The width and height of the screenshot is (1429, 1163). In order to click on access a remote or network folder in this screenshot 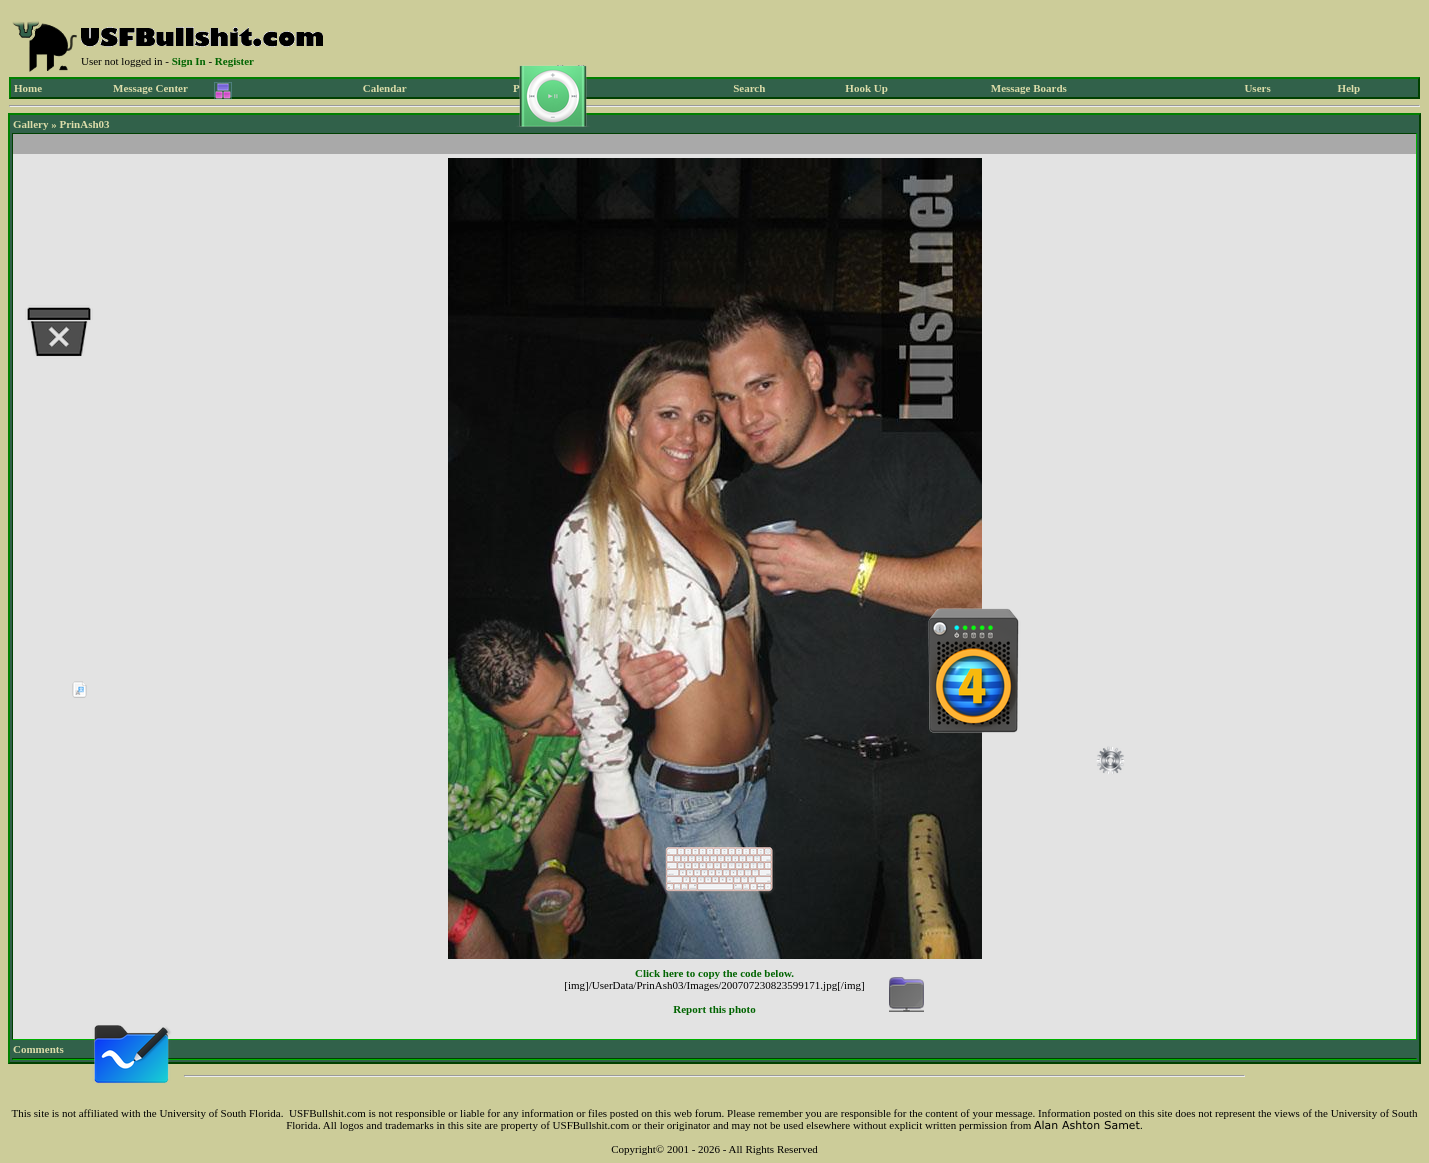, I will do `click(906, 994)`.